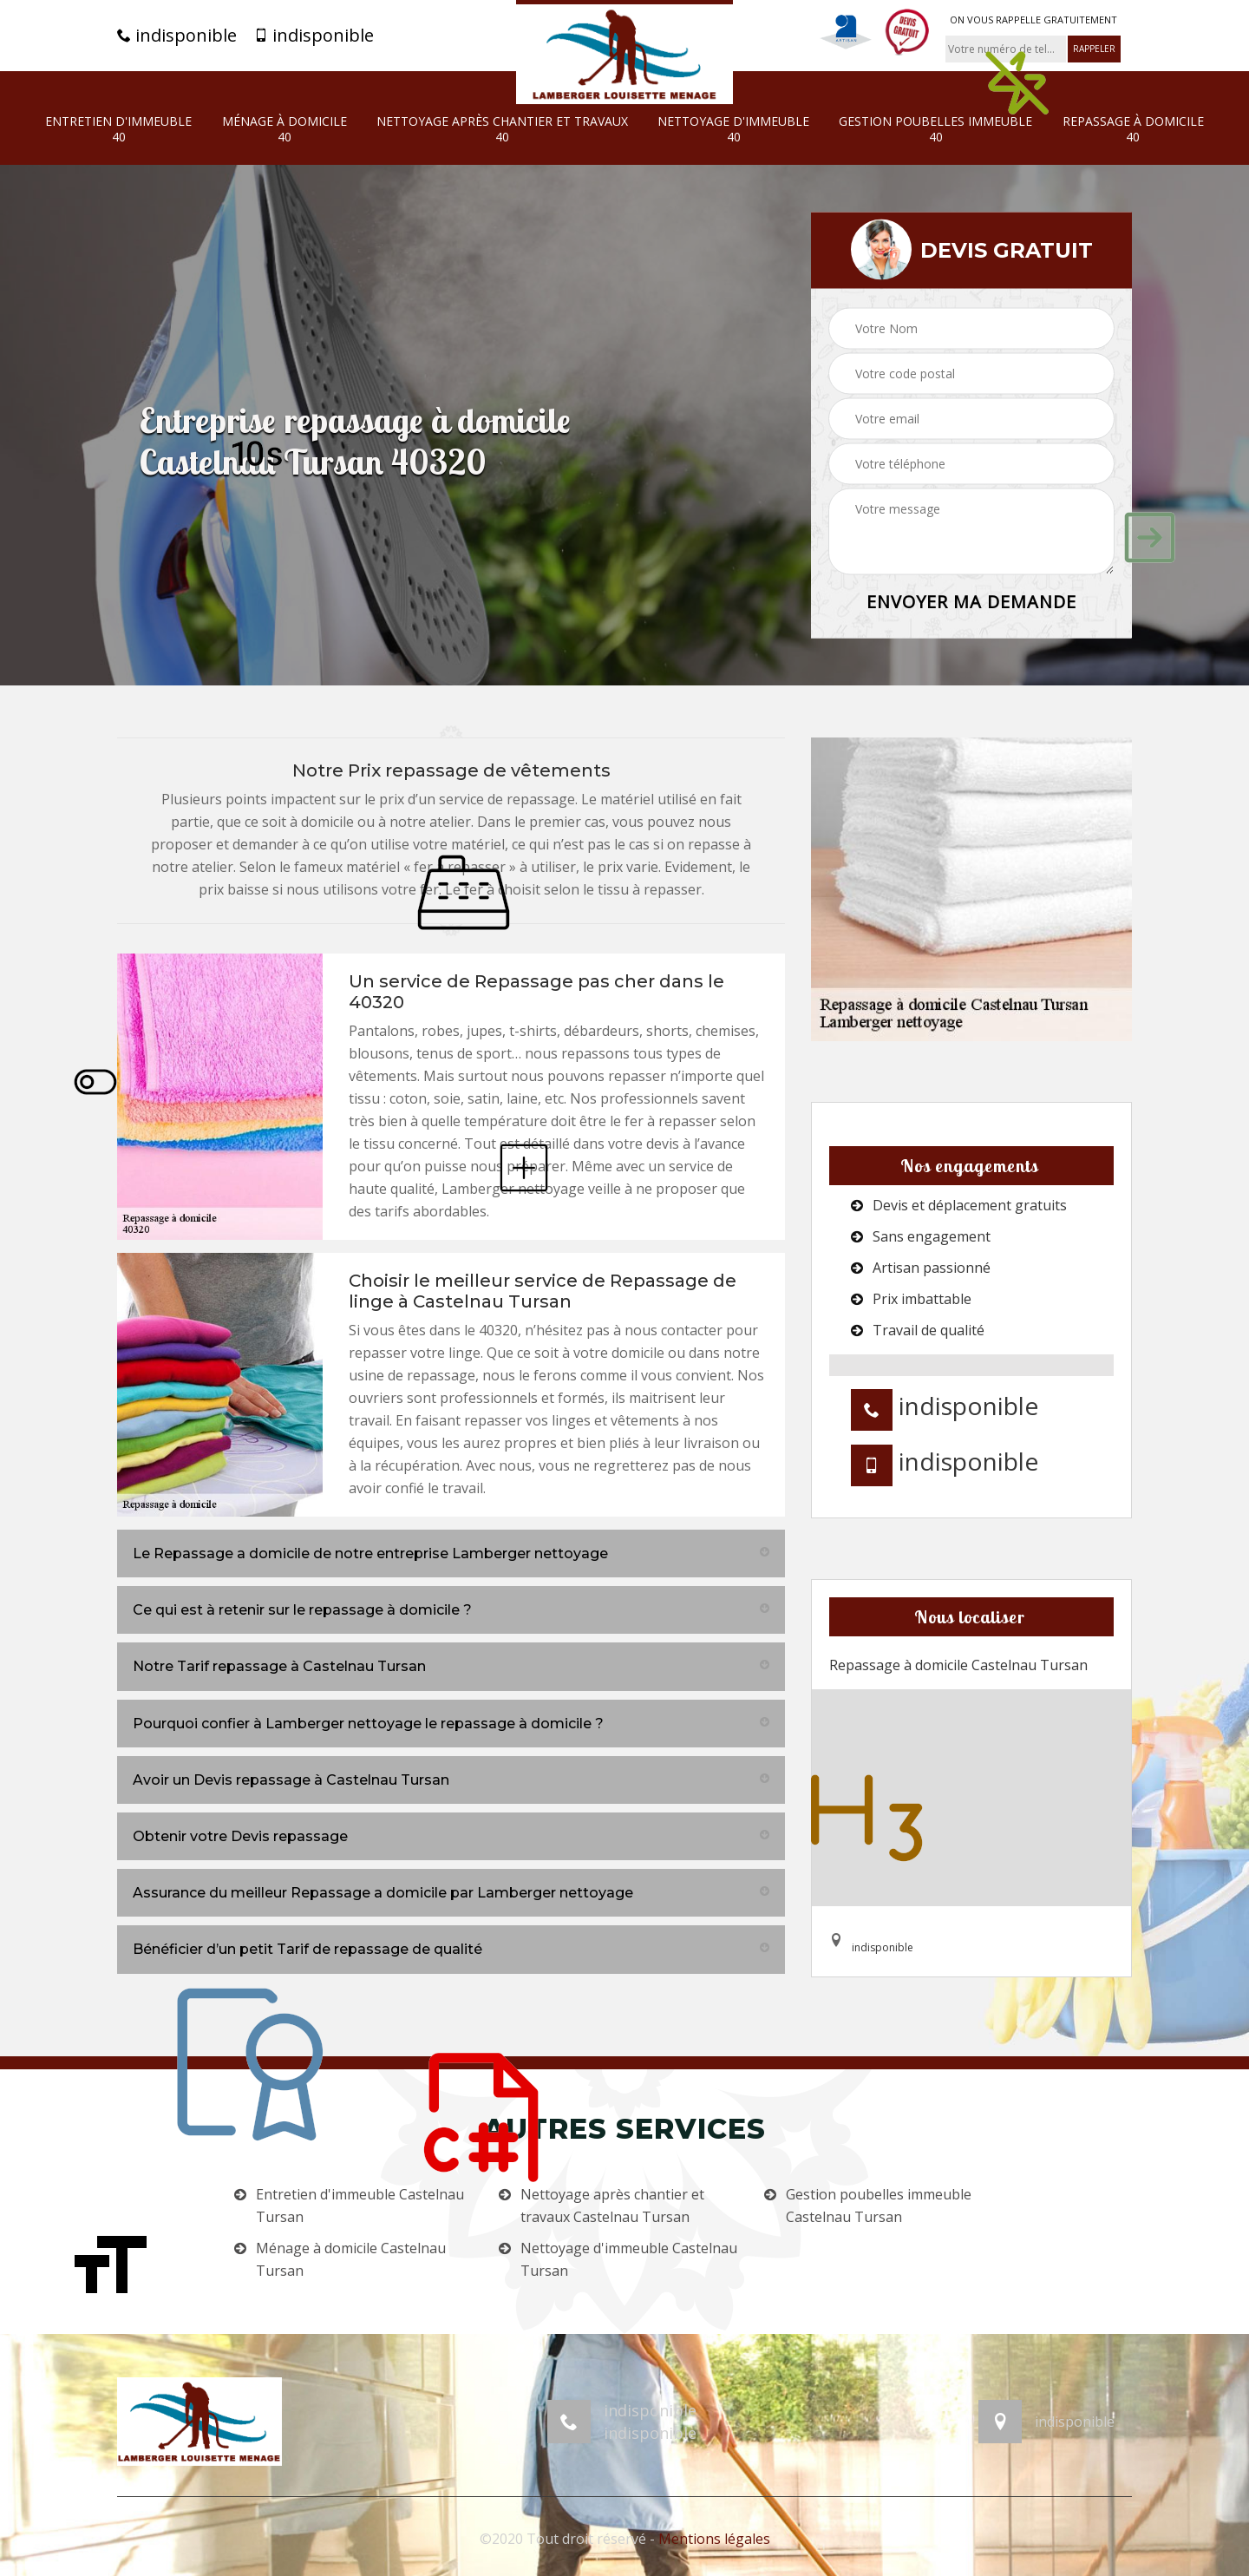  I want to click on access point of sale system, so click(463, 897).